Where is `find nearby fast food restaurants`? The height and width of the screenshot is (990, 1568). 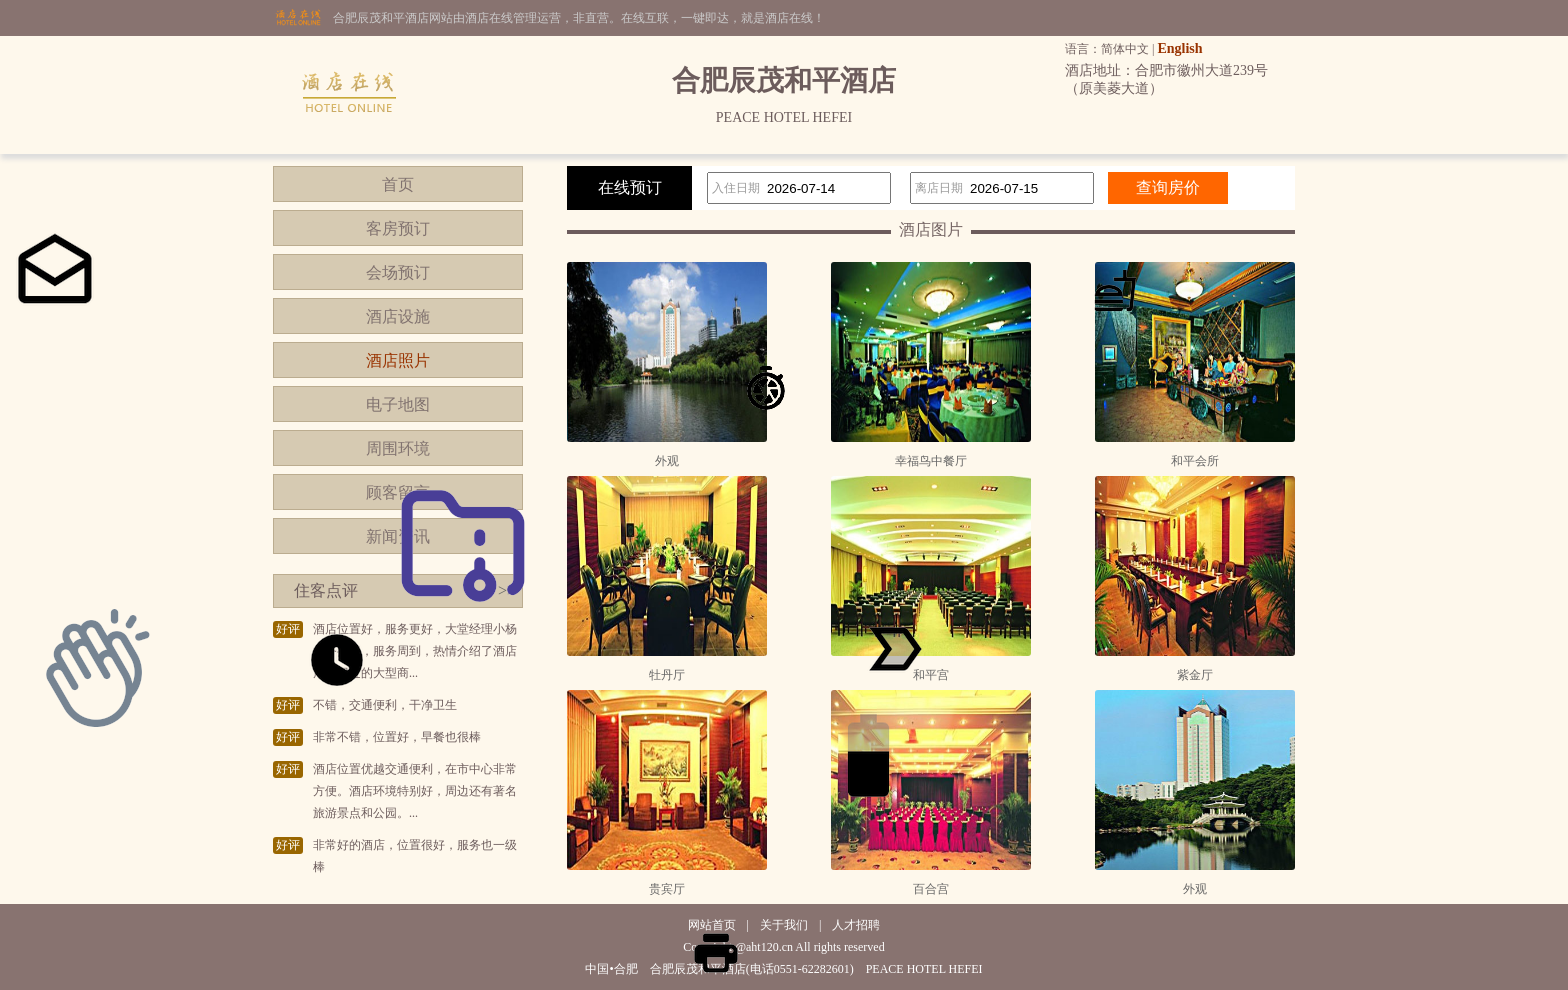
find nearby fast food restaurants is located at coordinates (1115, 290).